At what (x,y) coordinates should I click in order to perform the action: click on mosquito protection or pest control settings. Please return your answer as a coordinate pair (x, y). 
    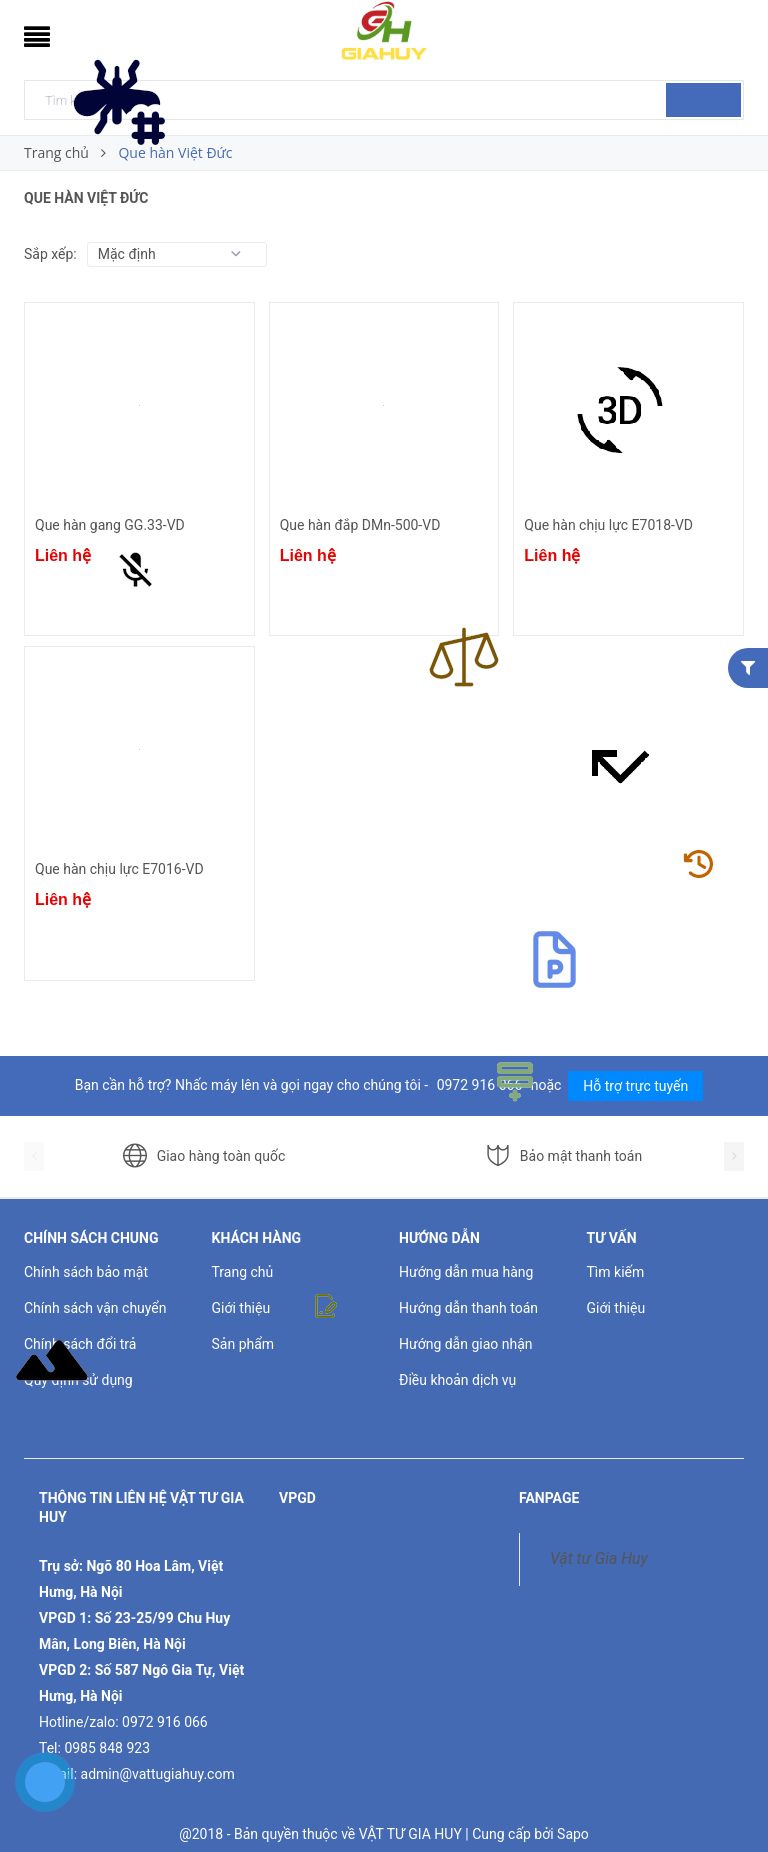
    Looking at the image, I should click on (117, 97).